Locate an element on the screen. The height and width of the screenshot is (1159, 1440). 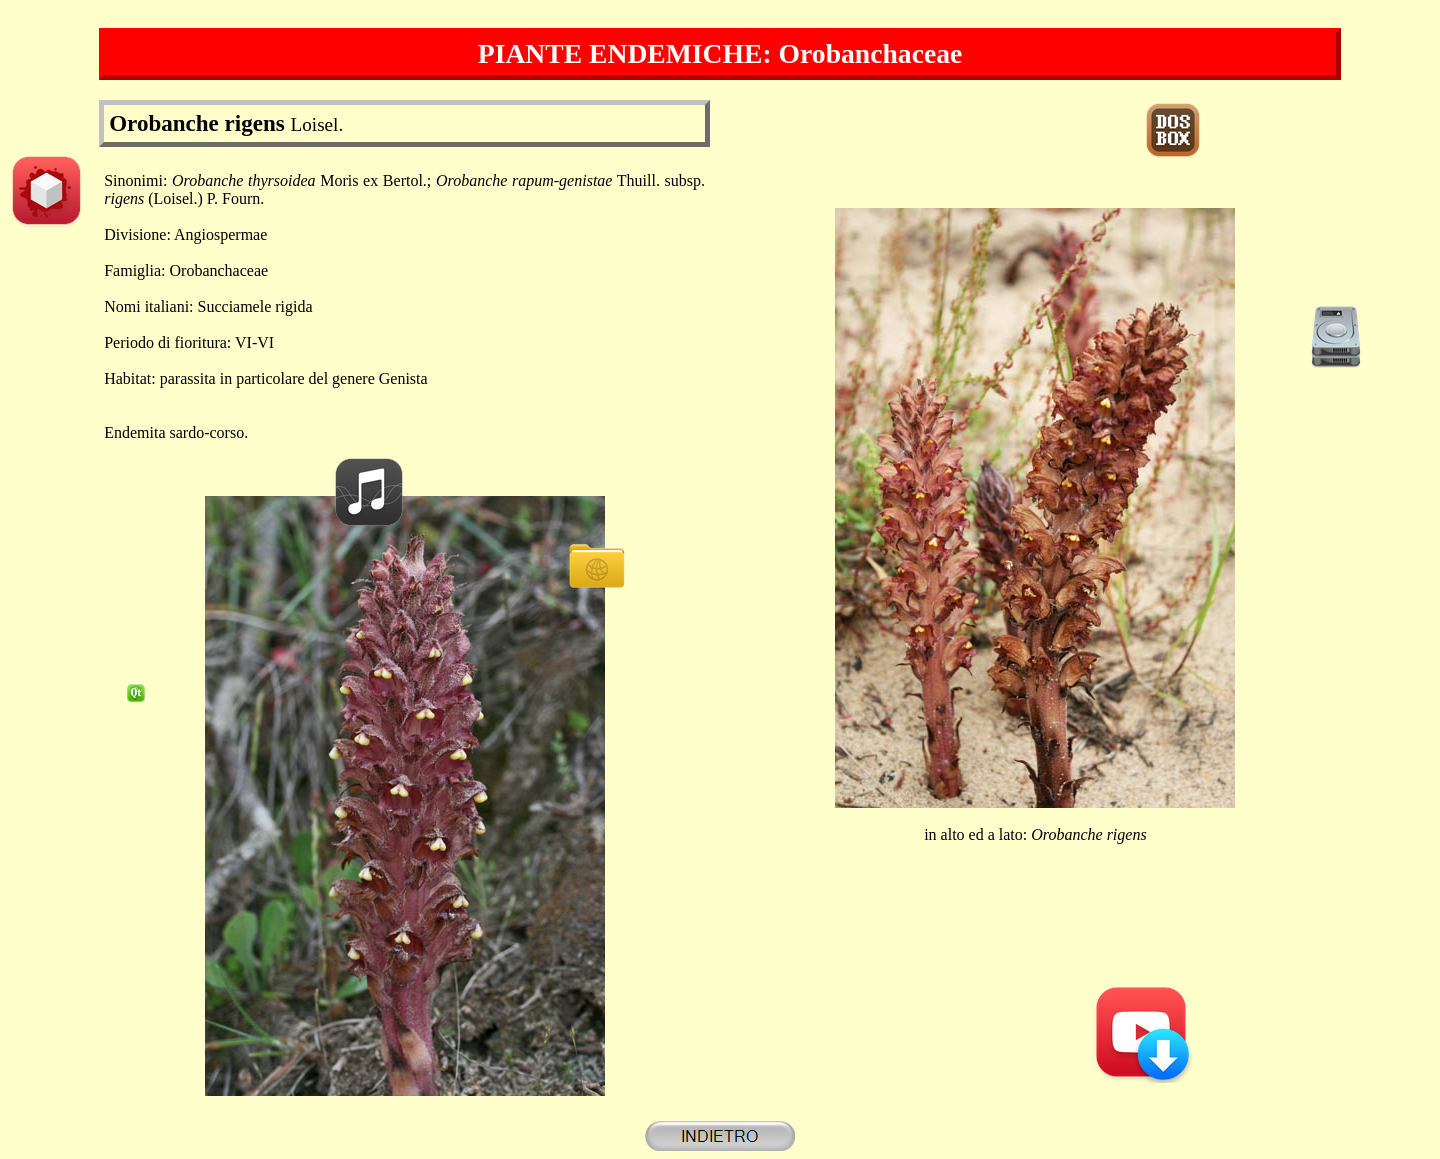
download videos from youtube is located at coordinates (1141, 1032).